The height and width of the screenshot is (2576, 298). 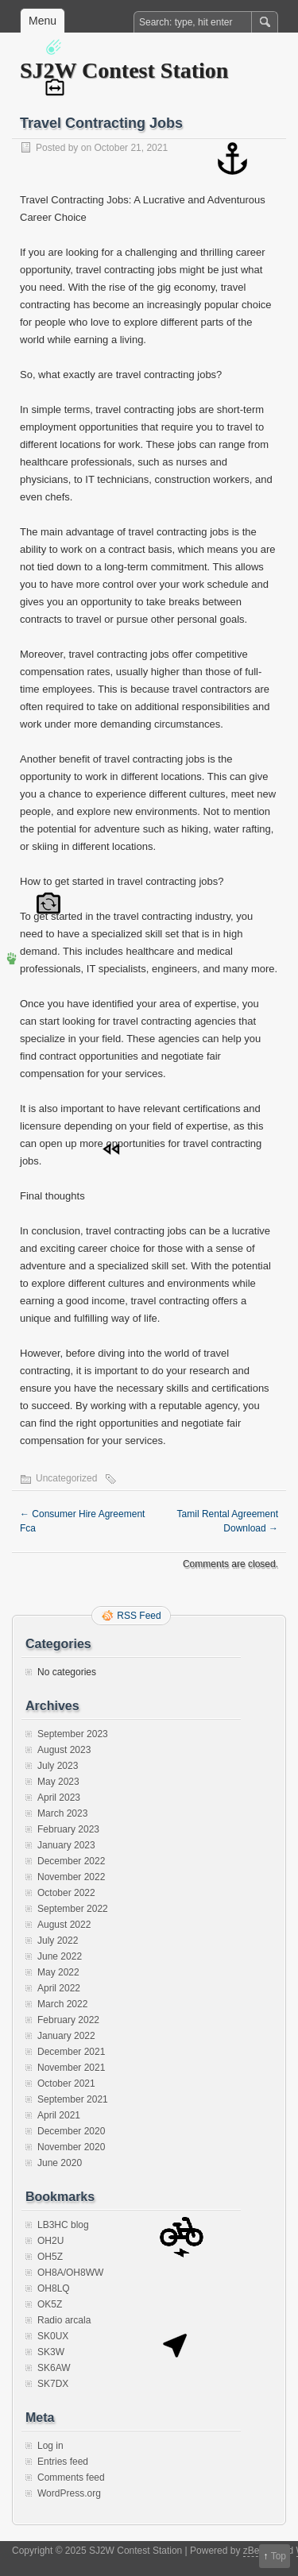 I want to click on select electric bike as transportation mode, so click(x=181, y=2237).